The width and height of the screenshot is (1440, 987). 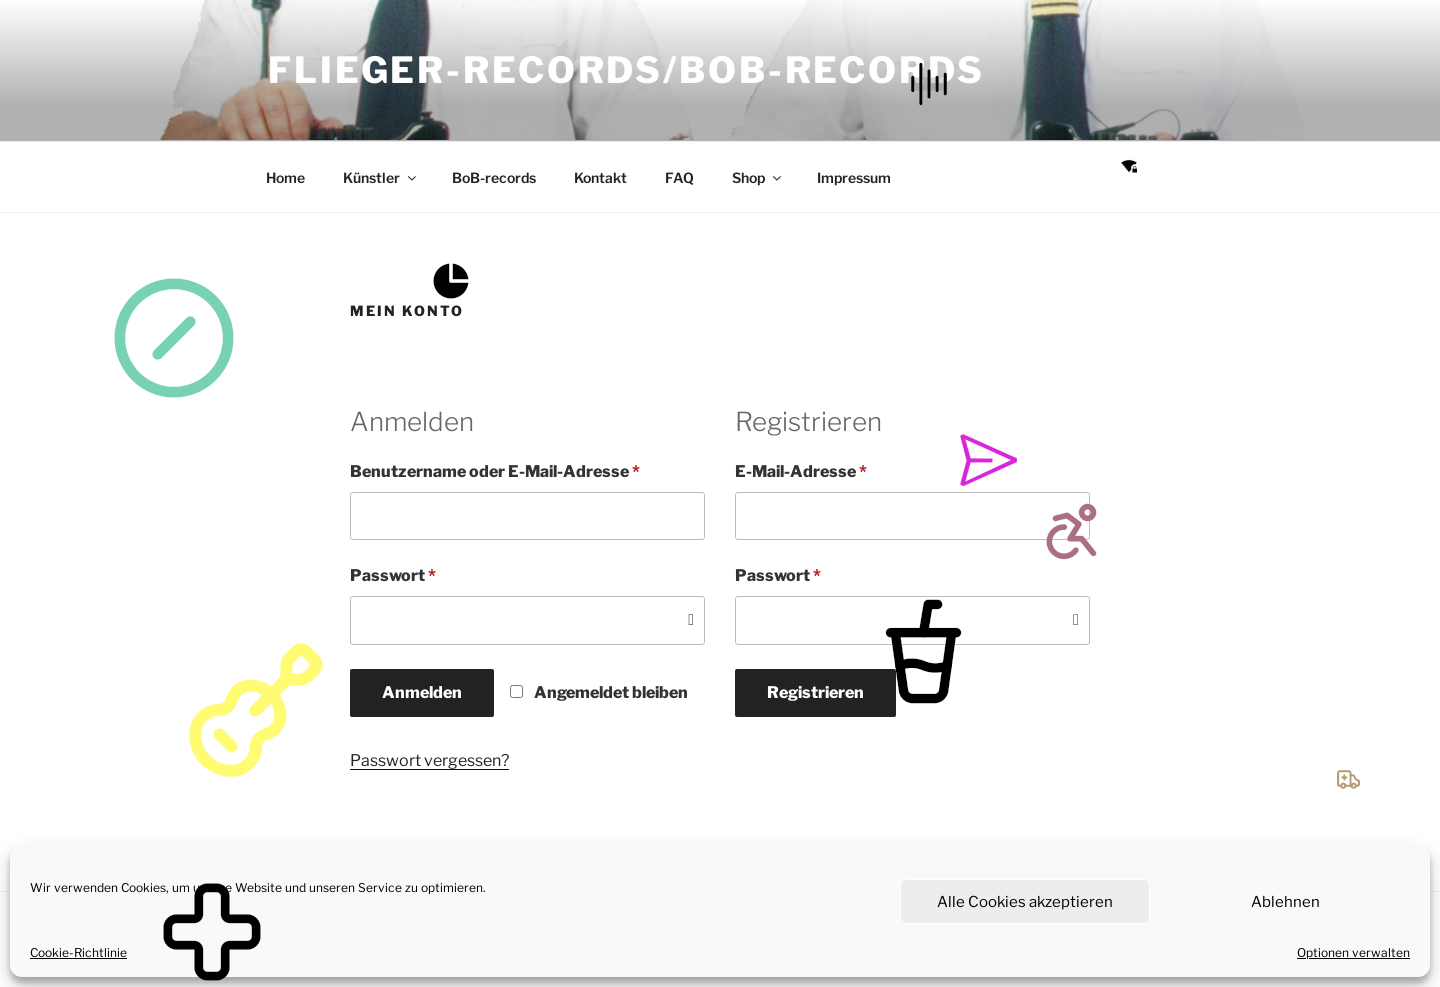 I want to click on access emergency medical services, so click(x=1348, y=779).